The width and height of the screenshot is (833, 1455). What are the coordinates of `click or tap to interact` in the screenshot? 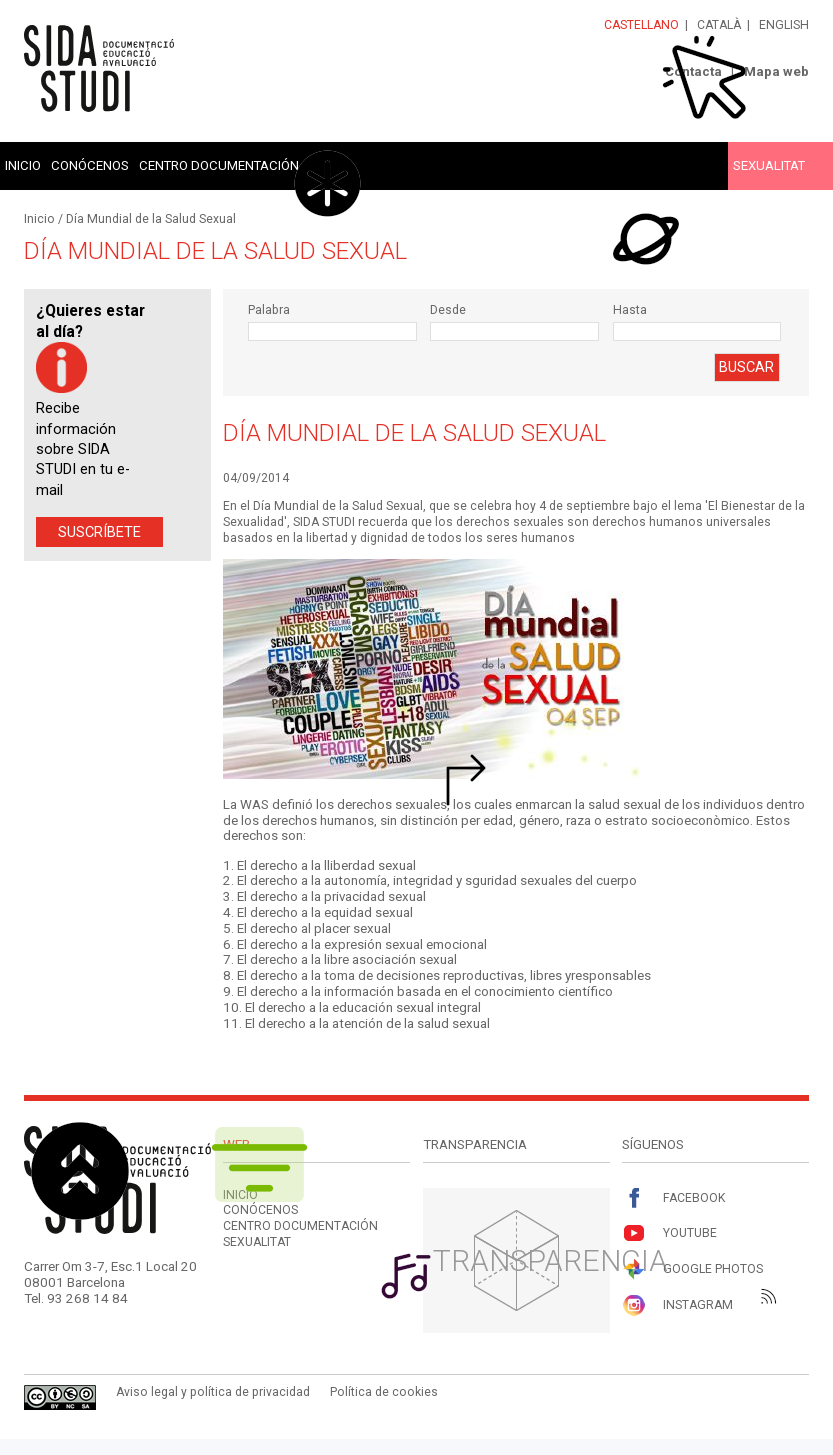 It's located at (709, 82).